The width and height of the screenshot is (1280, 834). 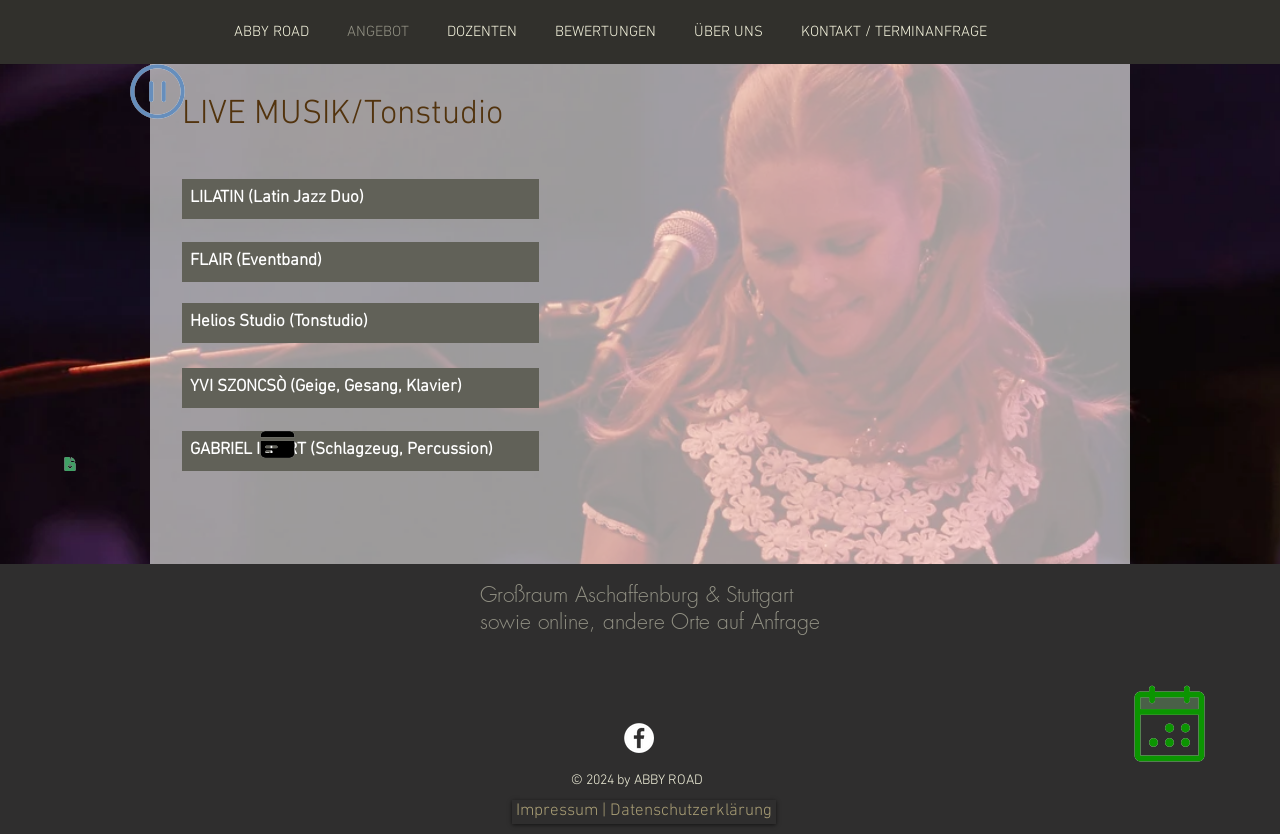 I want to click on pause media playback, so click(x=157, y=91).